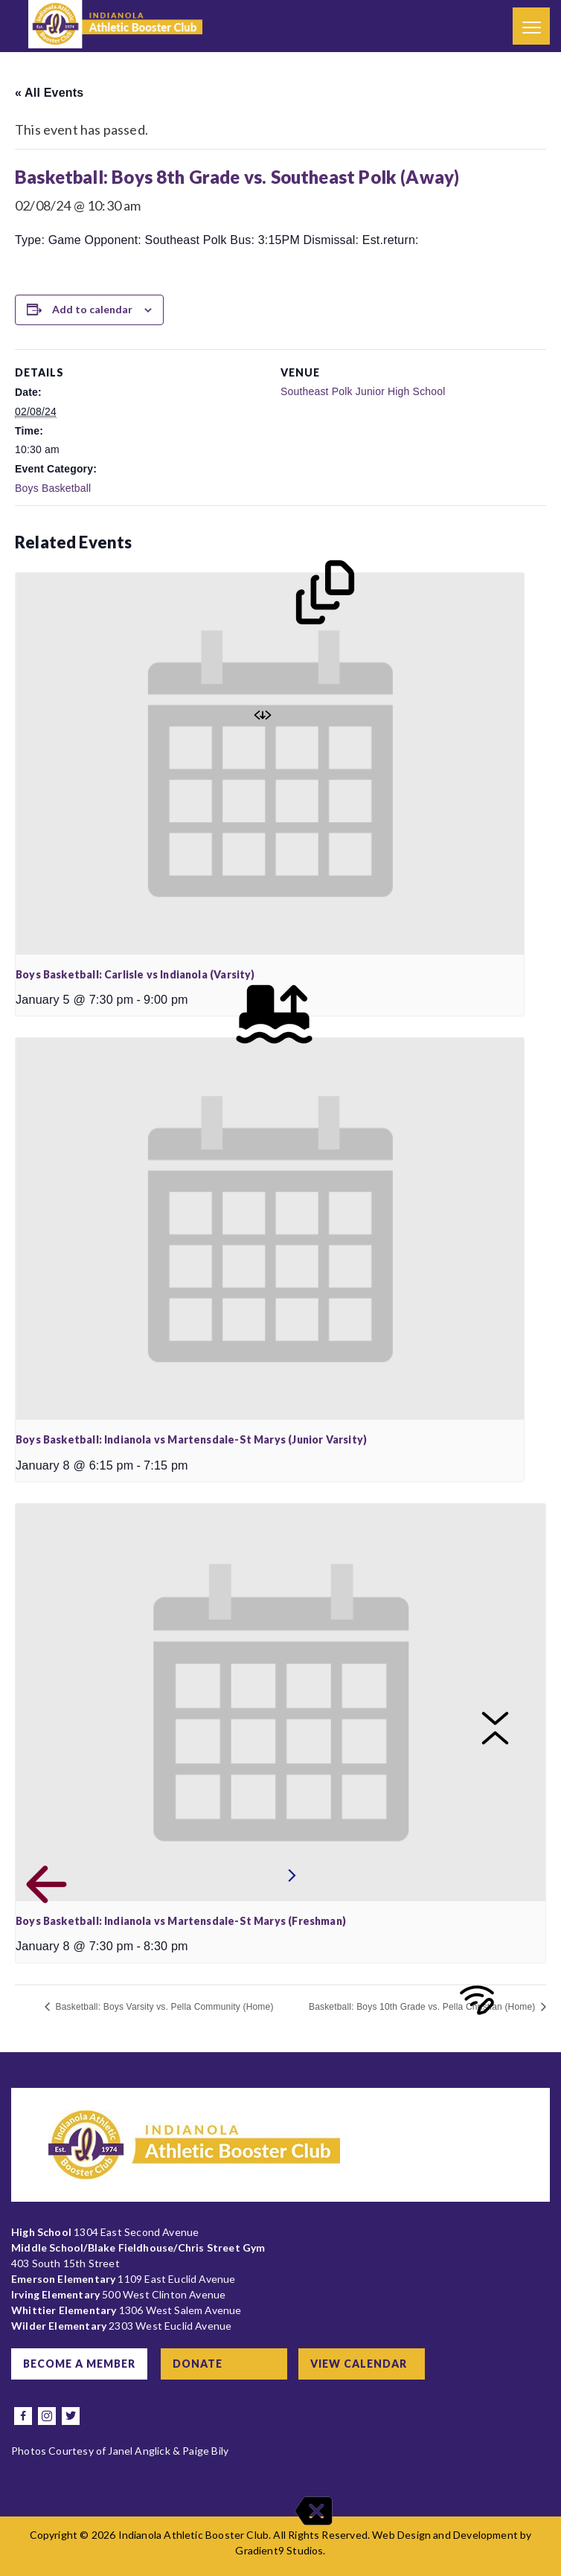 The width and height of the screenshot is (561, 2576). I want to click on go back to the previous screen, so click(46, 1884).